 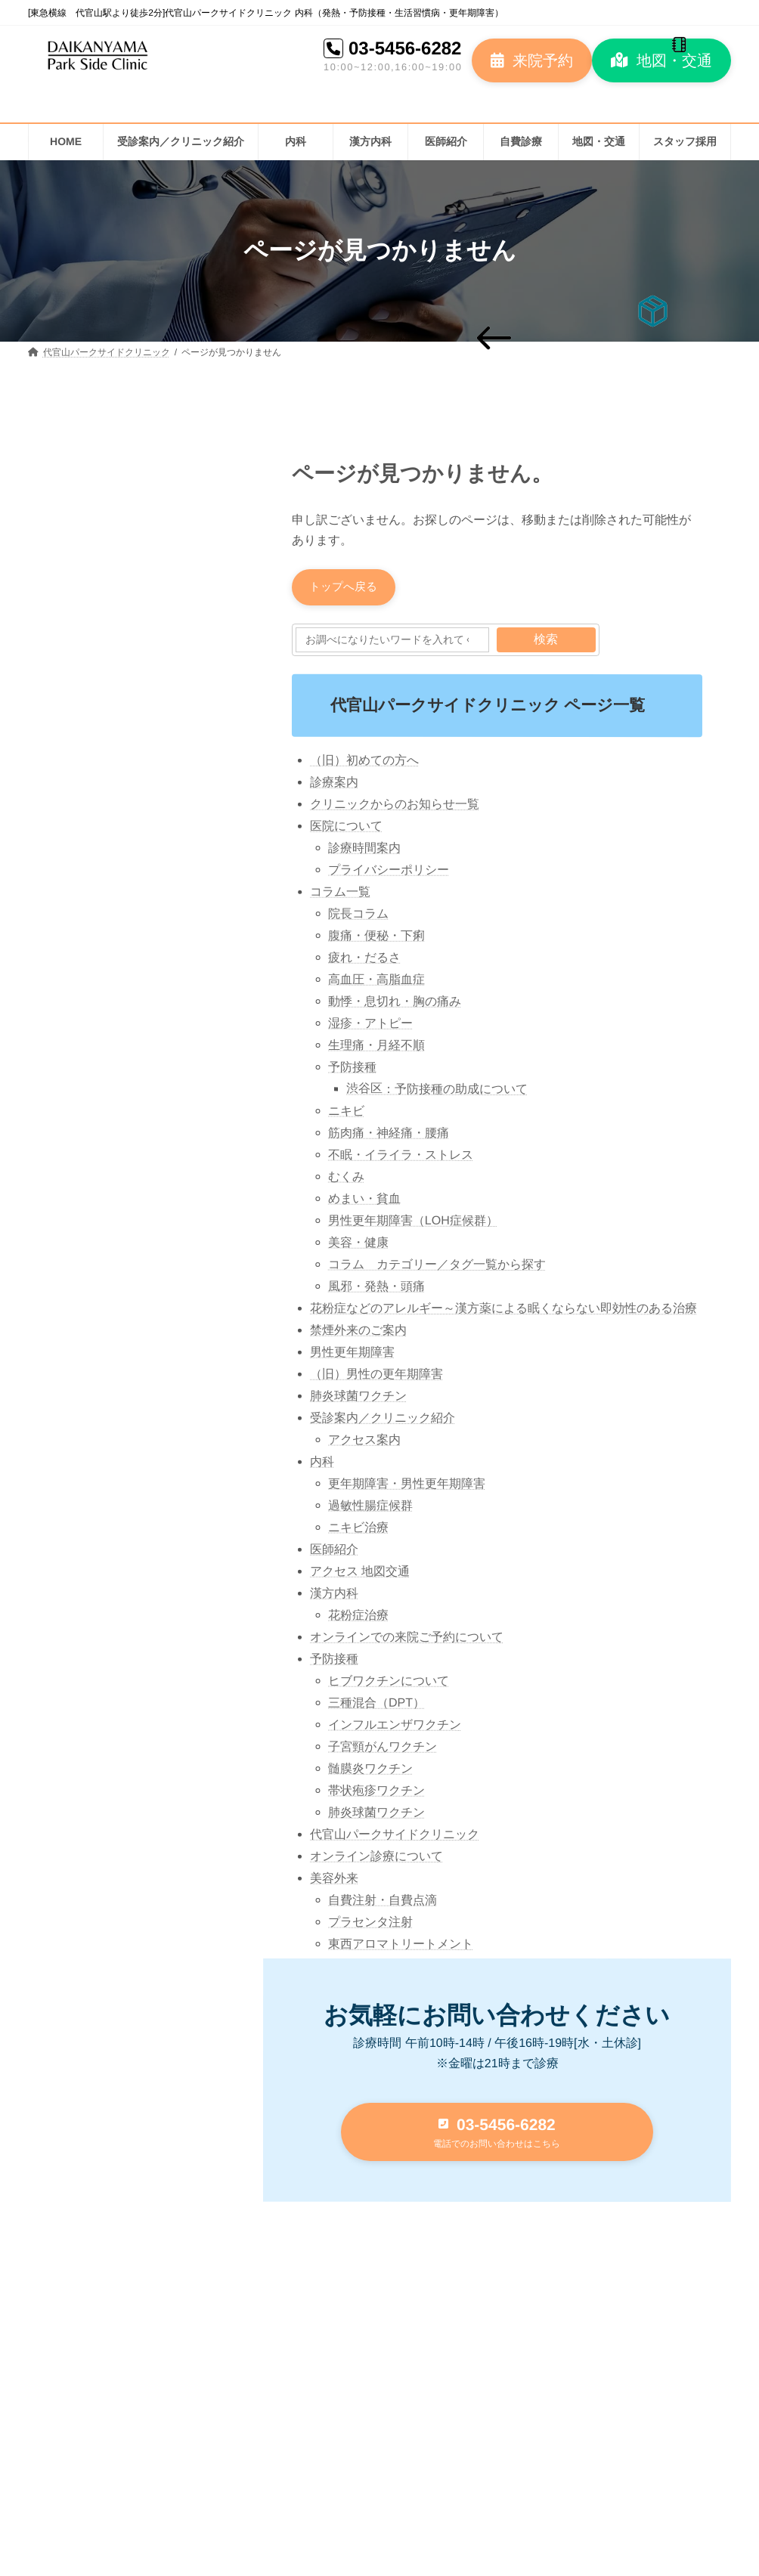 I want to click on navigate back to previous screen, so click(x=494, y=338).